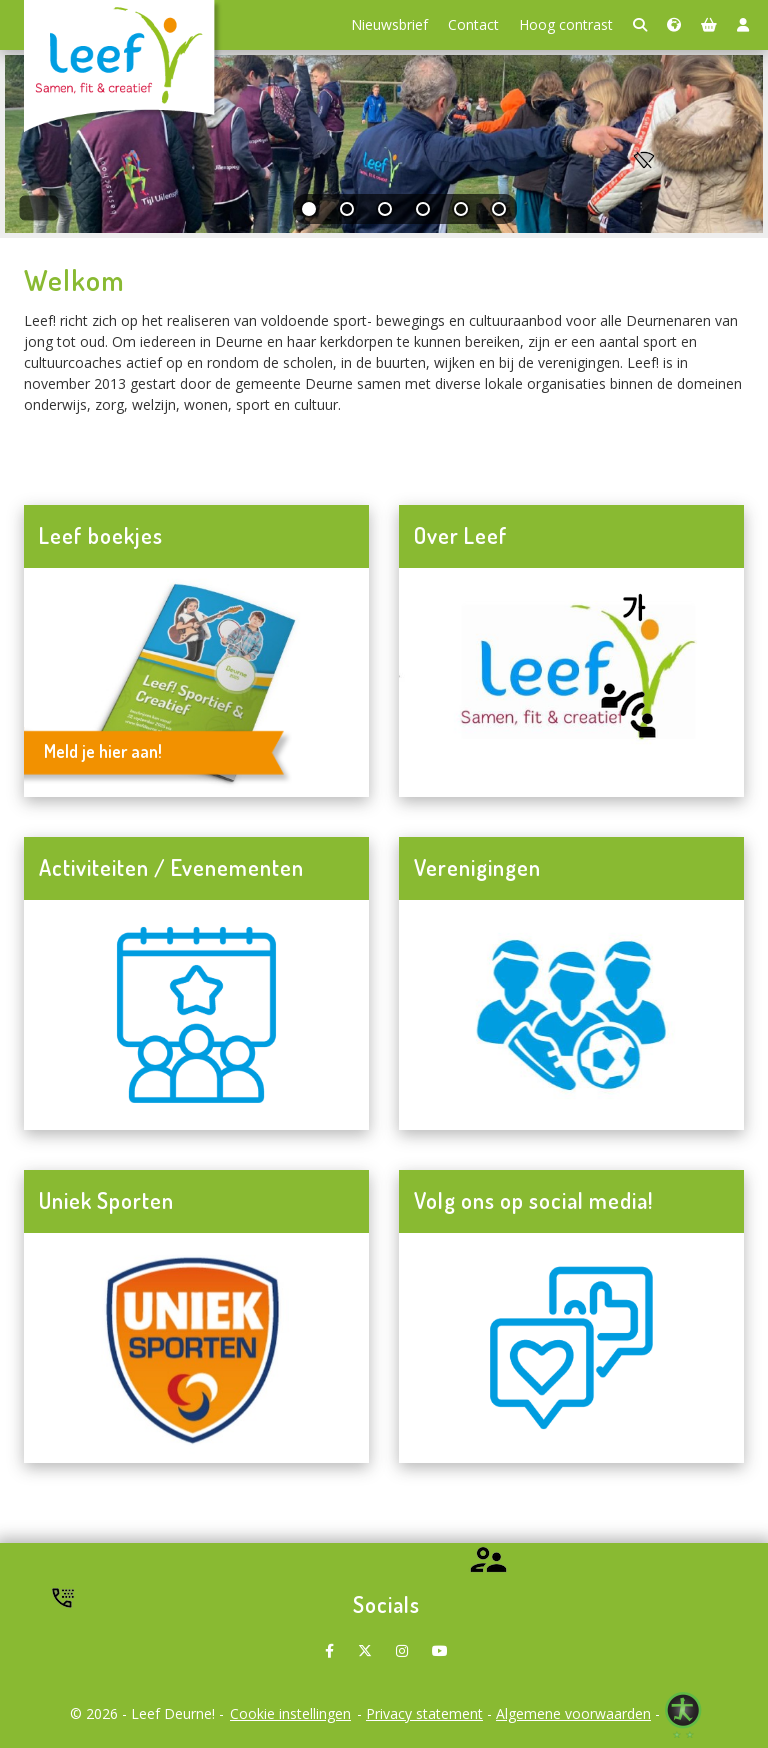 The width and height of the screenshot is (768, 1748). I want to click on access TTY/TDD accessibility calling features, so click(63, 1598).